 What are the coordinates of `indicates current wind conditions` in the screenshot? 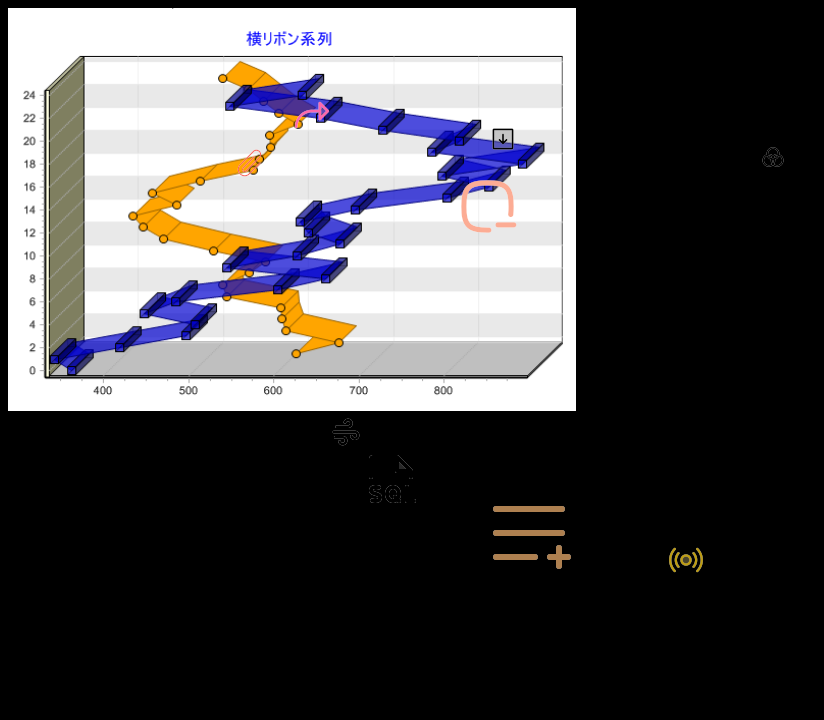 It's located at (346, 432).